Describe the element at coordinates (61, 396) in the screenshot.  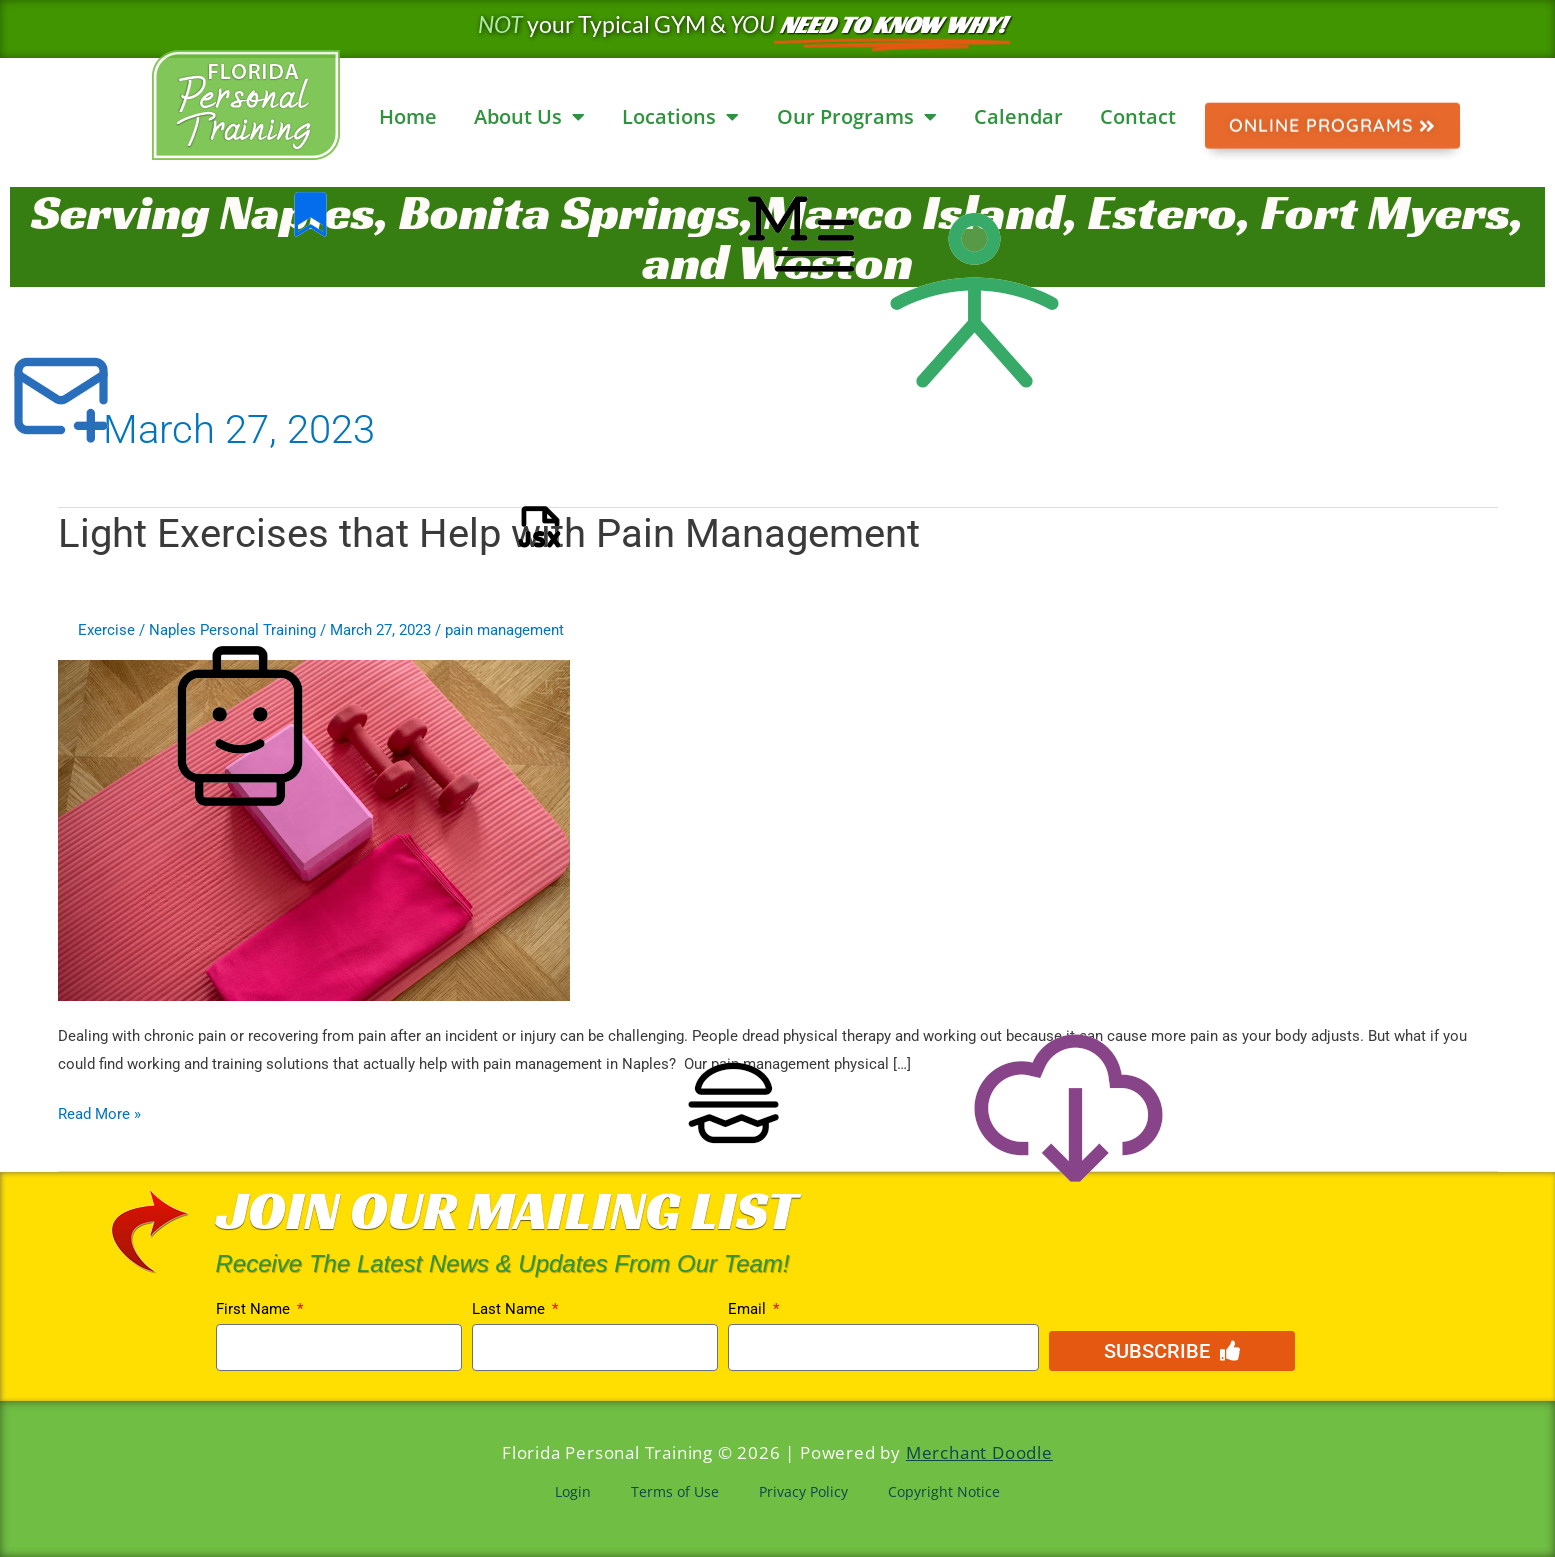
I see `compose a new email` at that location.